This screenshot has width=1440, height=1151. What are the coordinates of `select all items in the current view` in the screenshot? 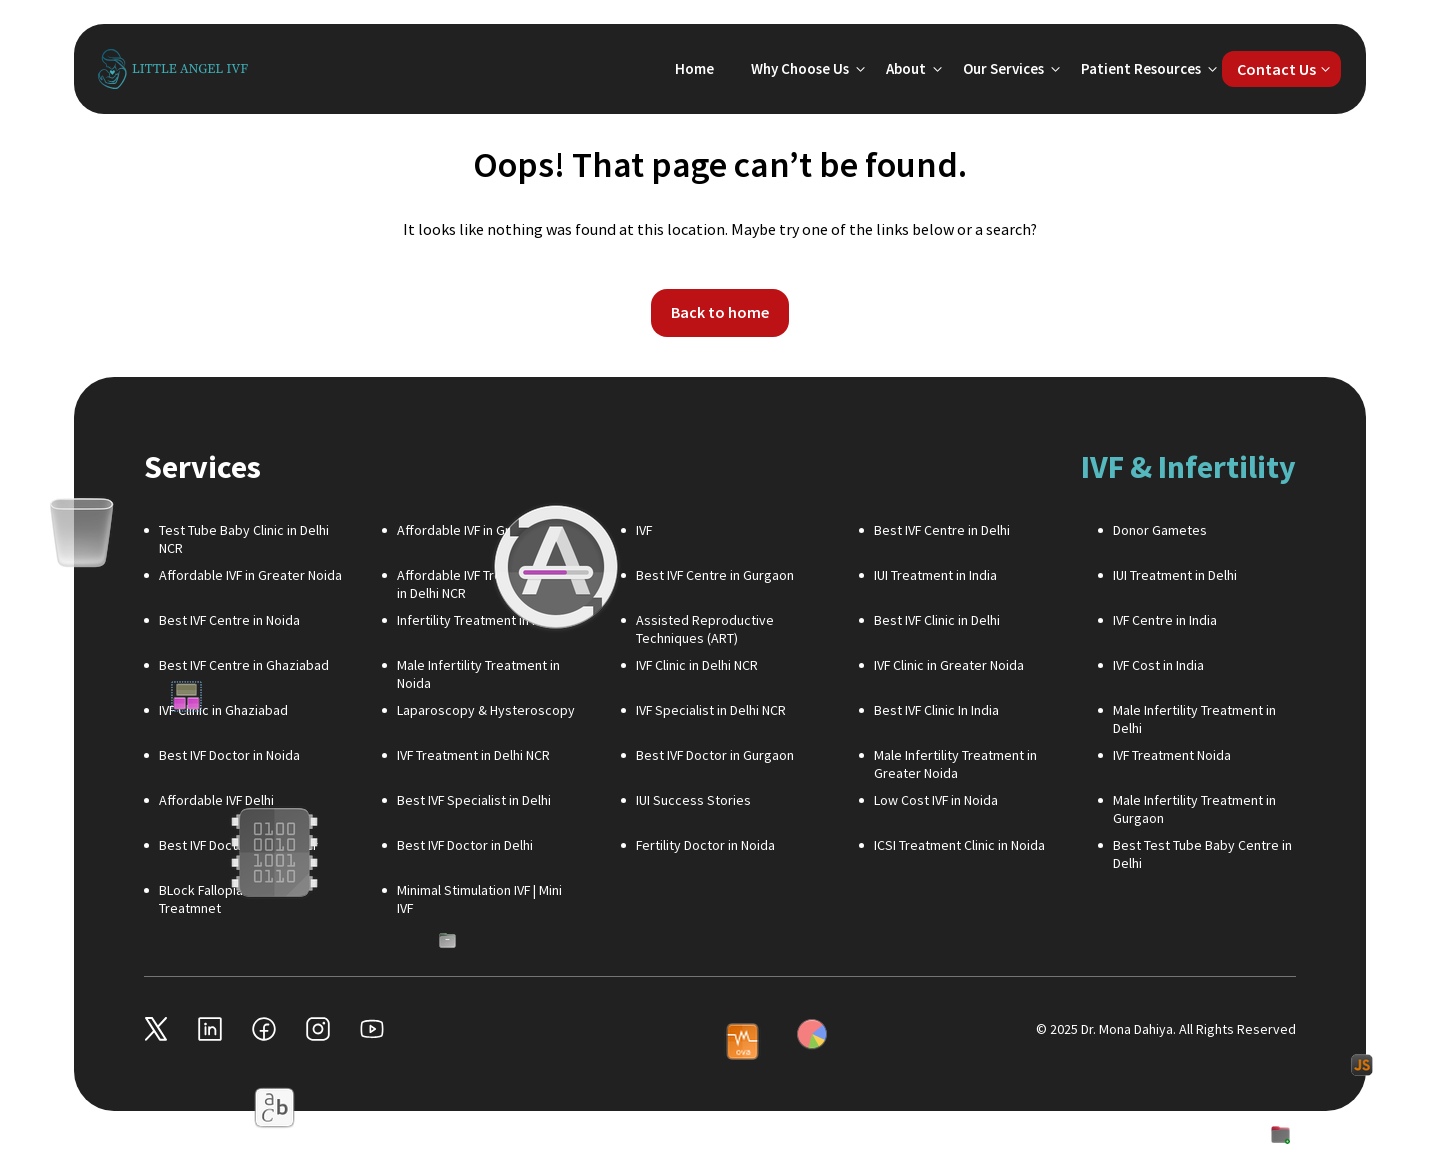 It's located at (186, 696).